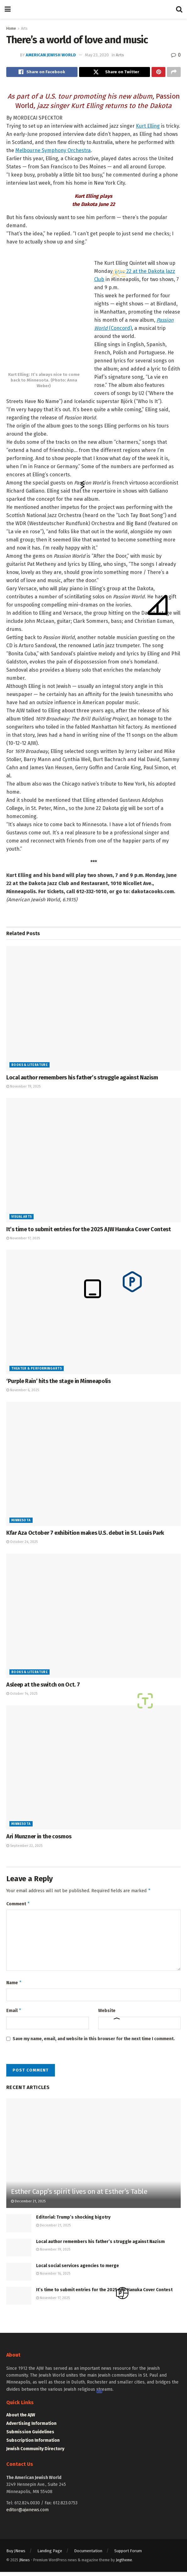  I want to click on open Microsoft PowerPoint, so click(122, 2293).